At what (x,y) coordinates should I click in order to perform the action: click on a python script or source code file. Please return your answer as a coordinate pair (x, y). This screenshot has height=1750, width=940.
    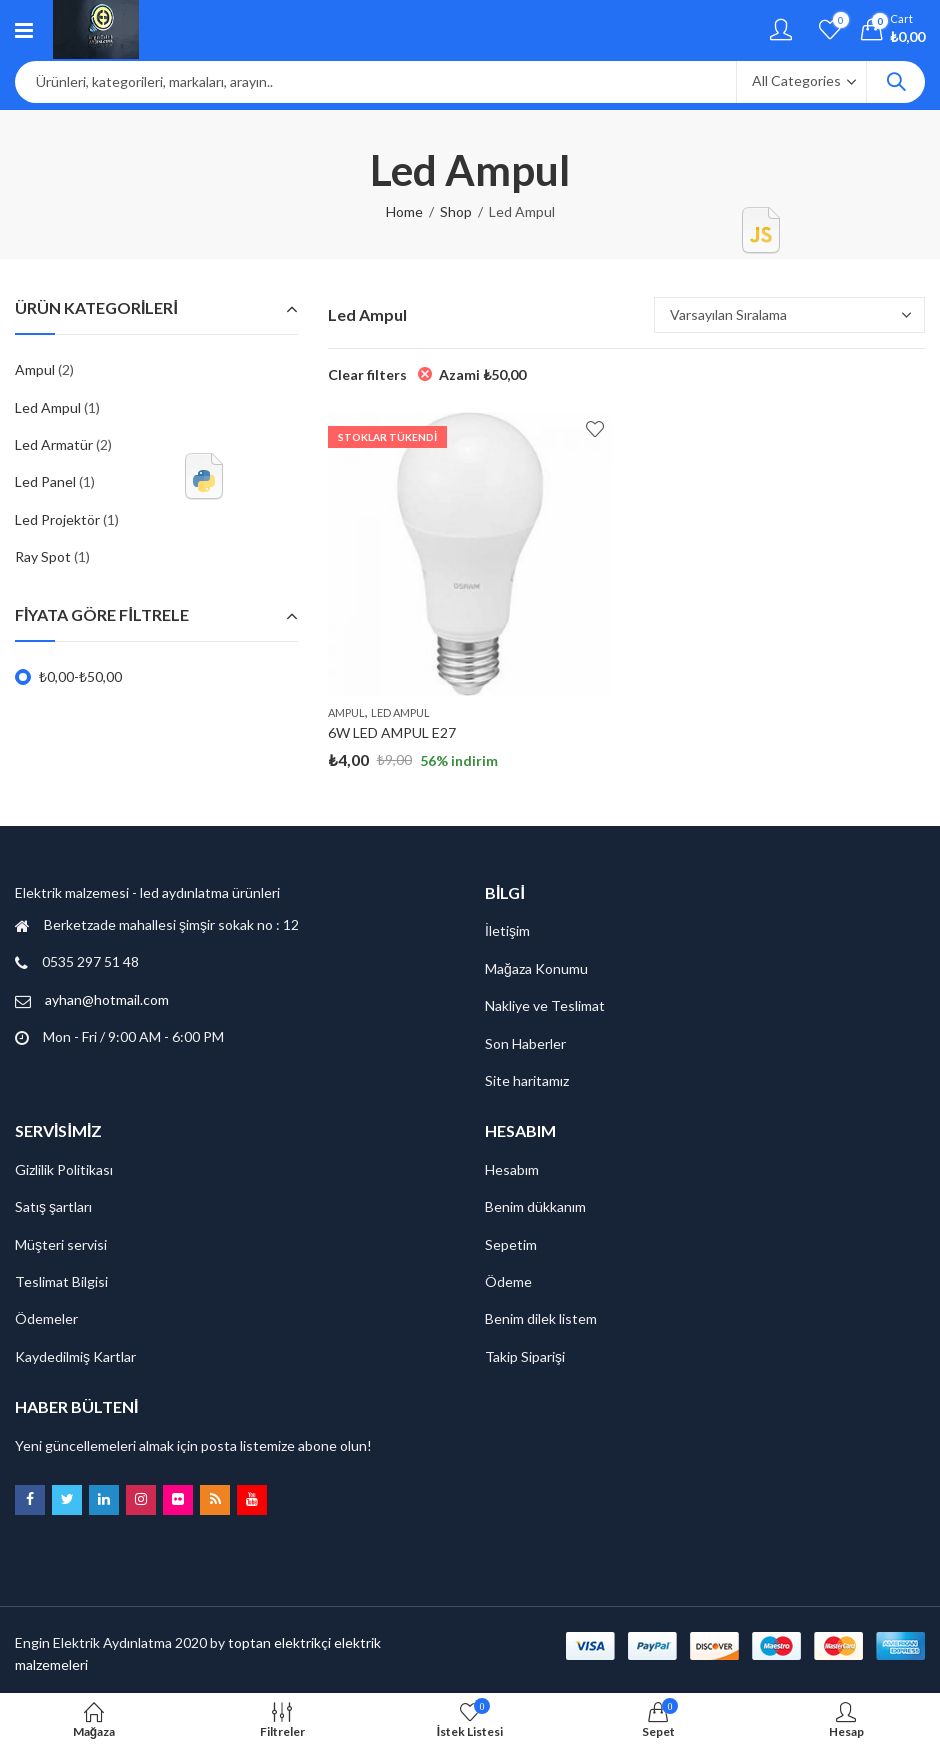
    Looking at the image, I should click on (204, 476).